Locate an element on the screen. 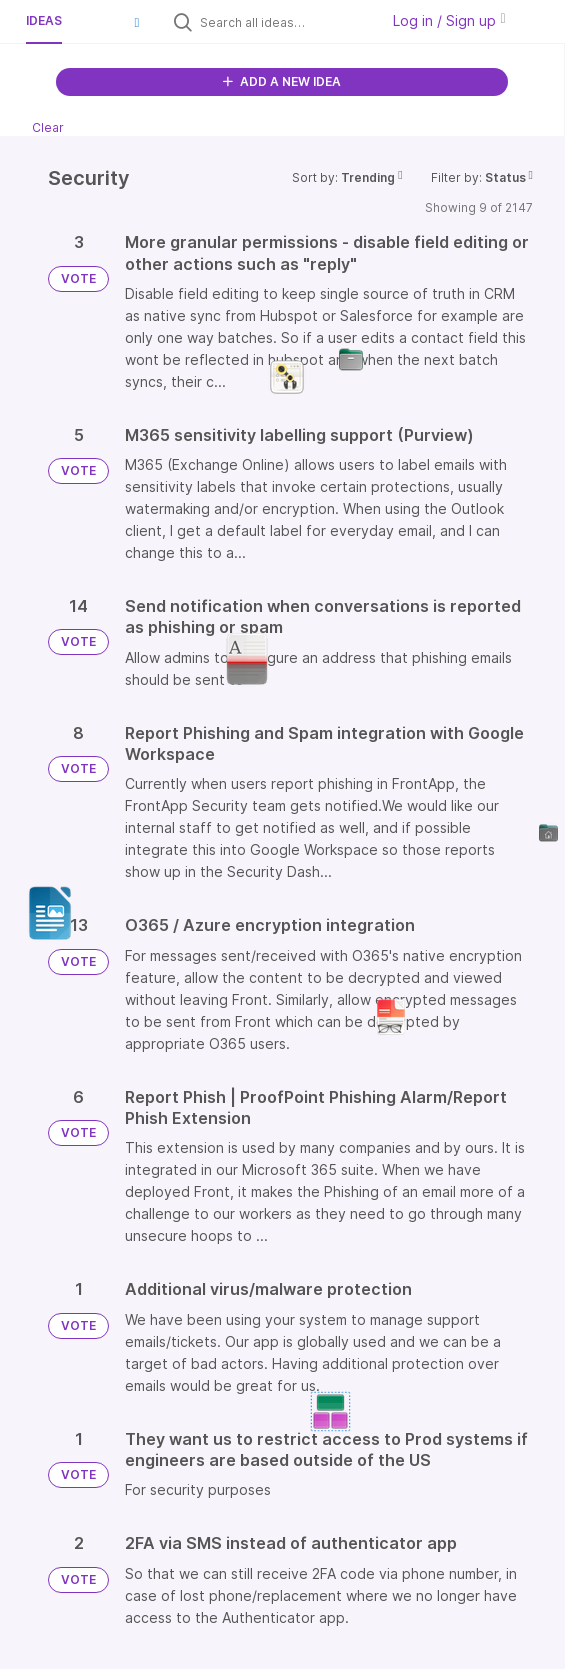 The width and height of the screenshot is (565, 1669). open papers app for reading and organizing documents is located at coordinates (391, 1017).